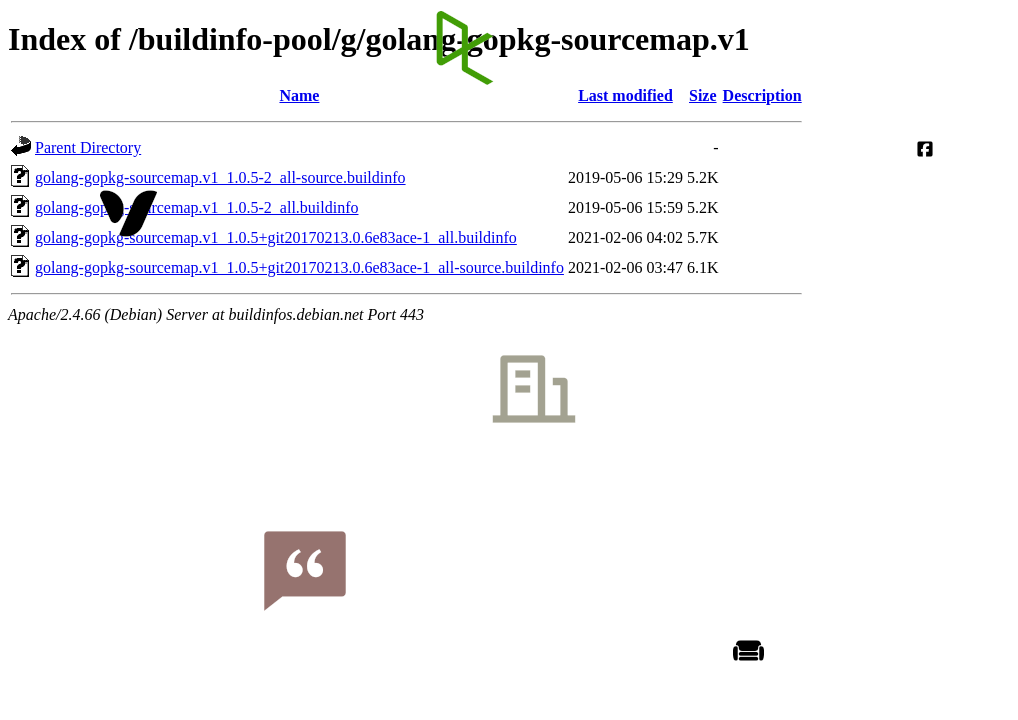 The height and width of the screenshot is (720, 1018). I want to click on open vectary 3d design application, so click(128, 213).